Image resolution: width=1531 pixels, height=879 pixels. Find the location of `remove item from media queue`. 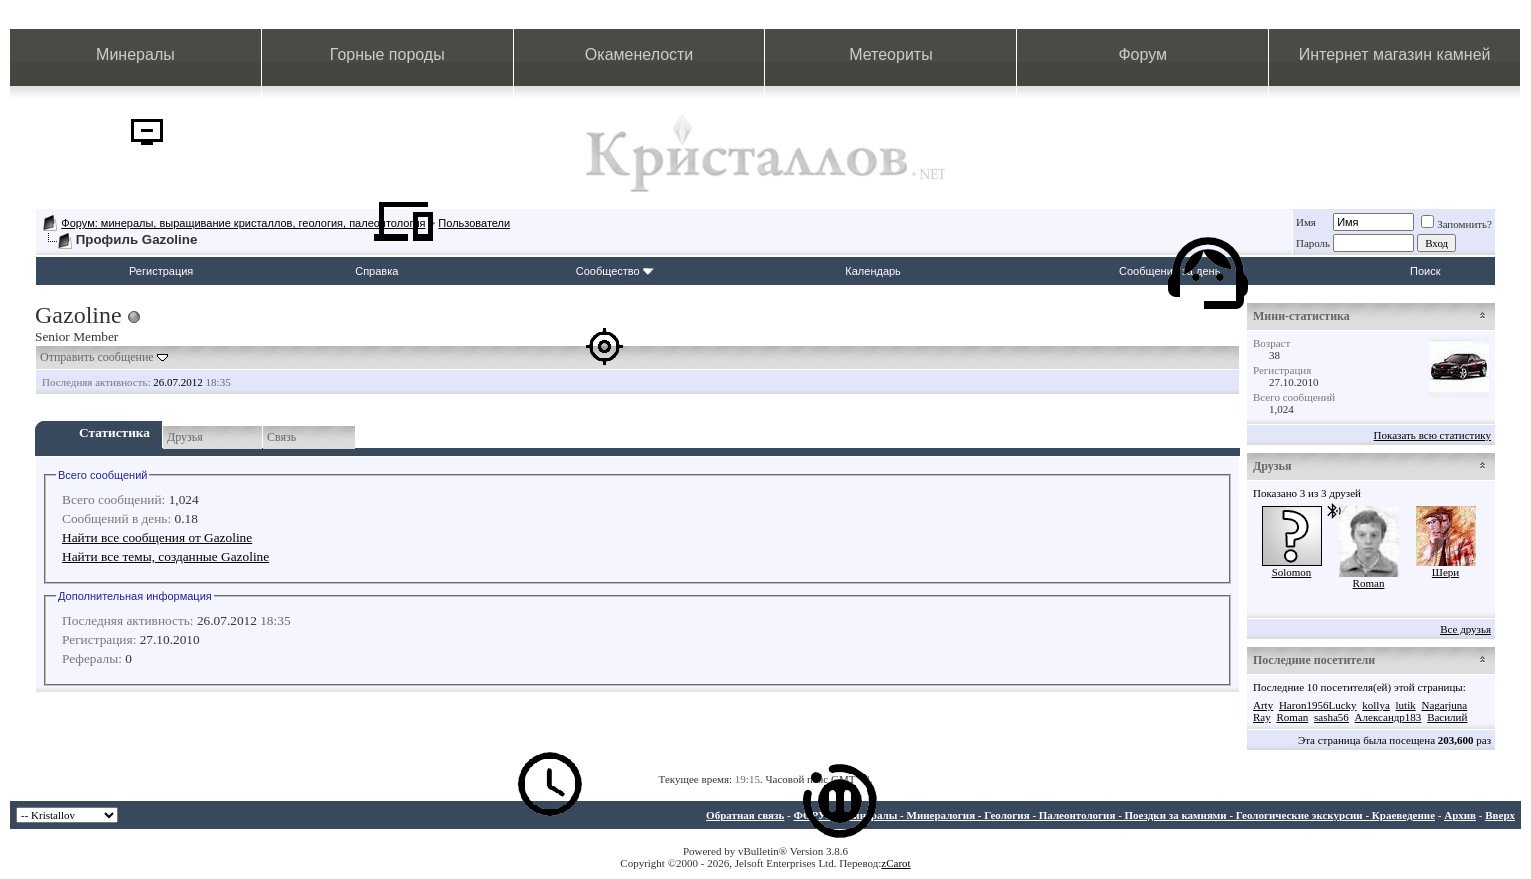

remove item from media queue is located at coordinates (147, 132).